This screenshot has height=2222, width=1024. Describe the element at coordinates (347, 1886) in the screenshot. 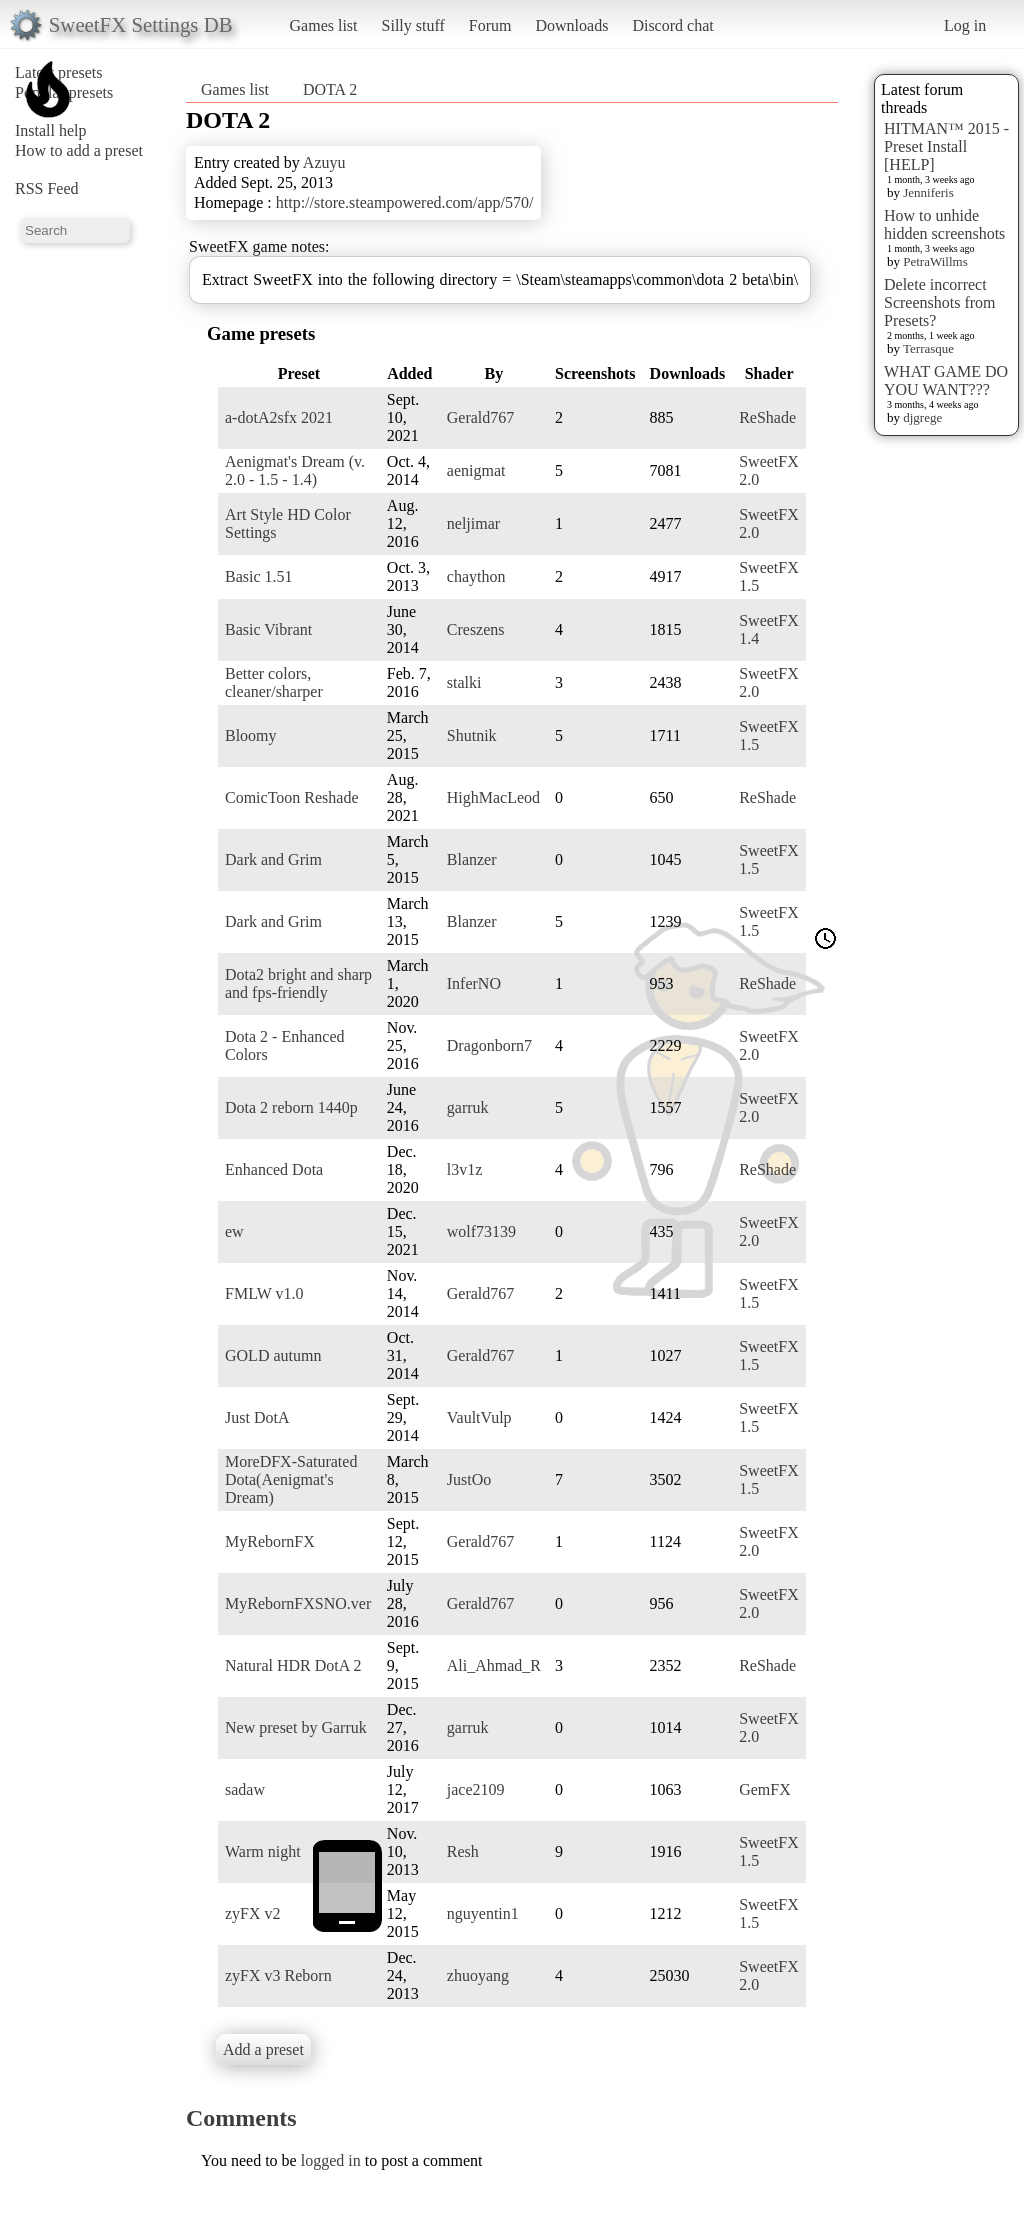

I see `switch to tablet view or mode` at that location.